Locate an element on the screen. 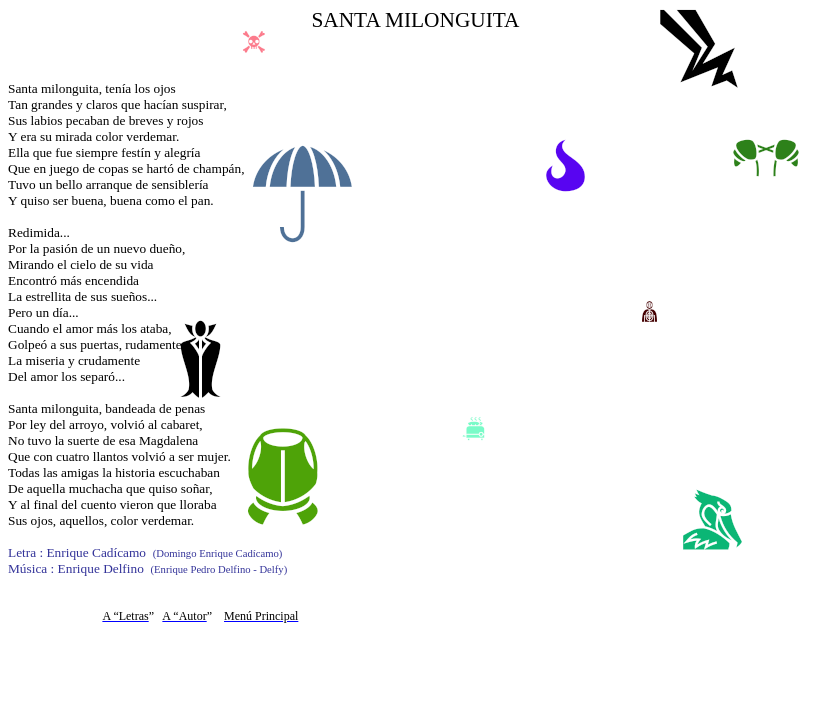  shoebill stork bird icon is located at coordinates (713, 519).